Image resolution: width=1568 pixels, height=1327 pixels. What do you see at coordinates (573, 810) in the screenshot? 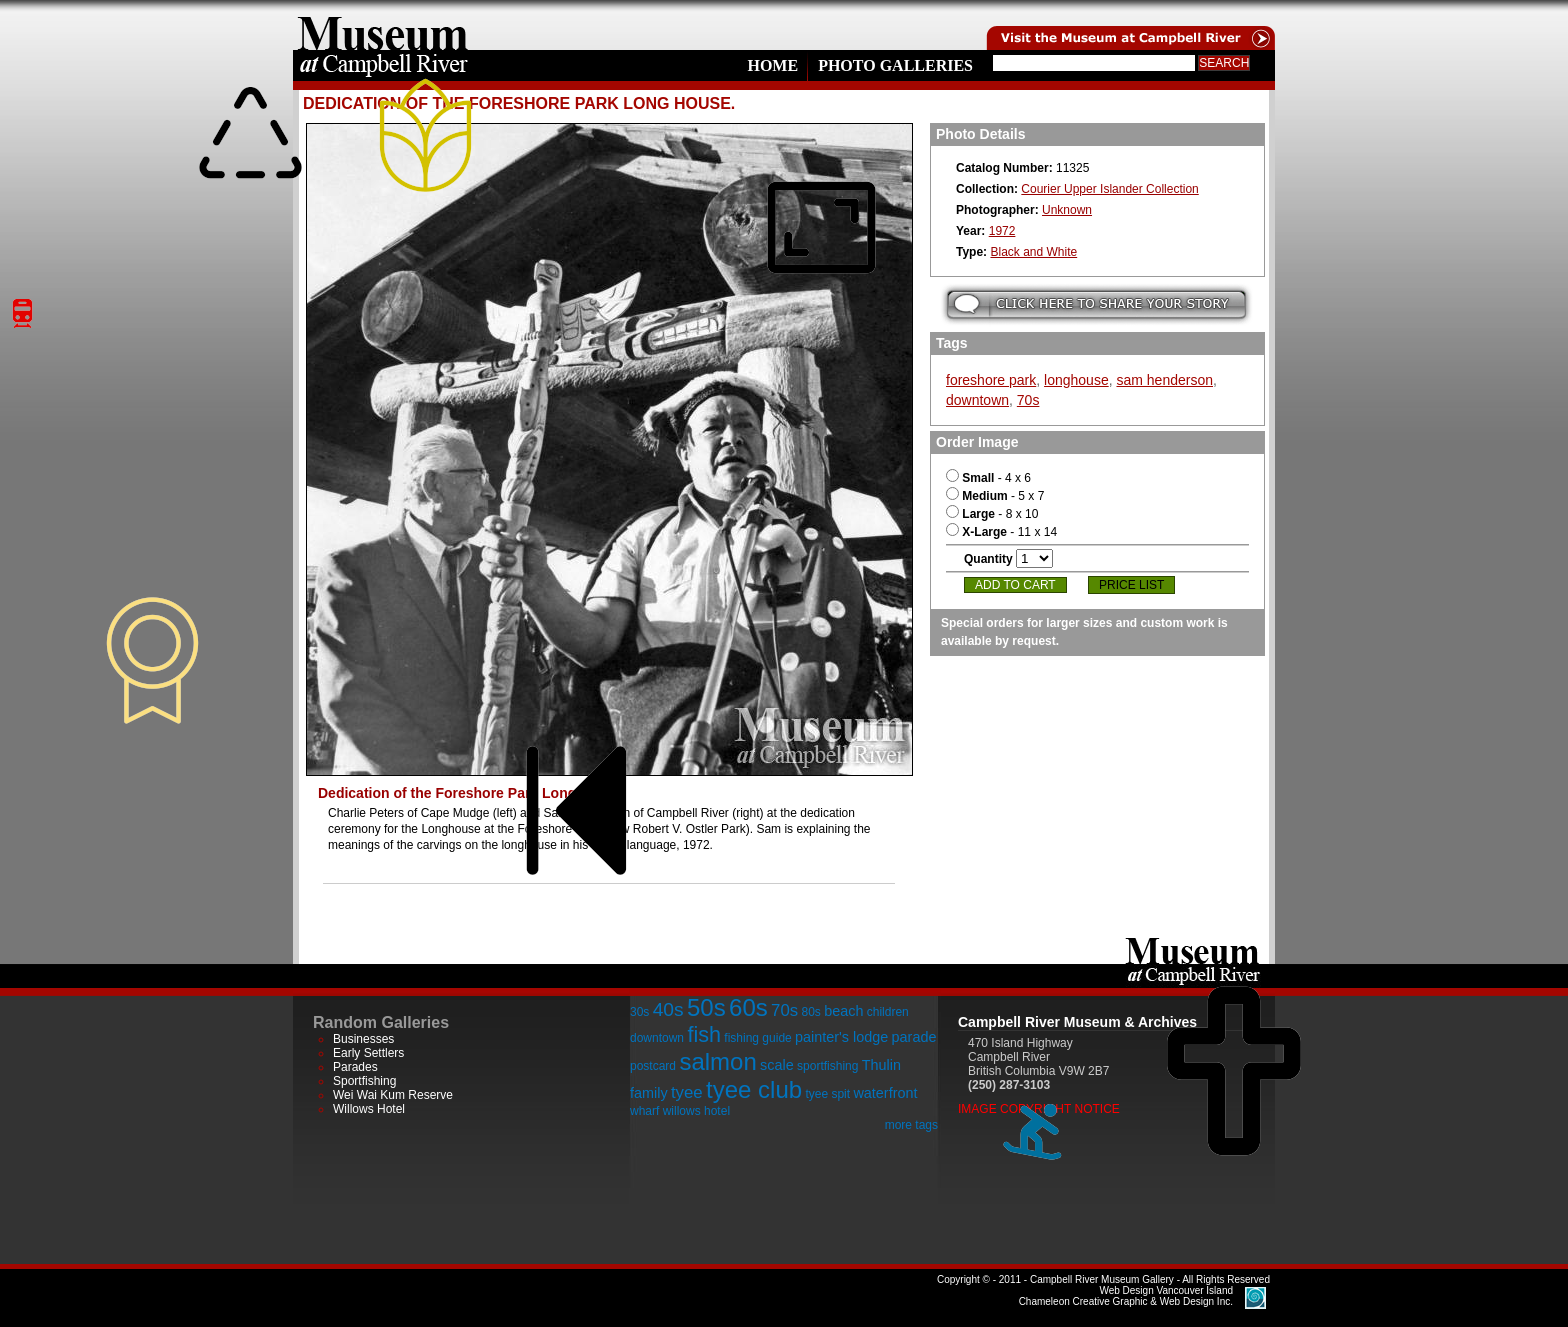
I see `go to previous track or beginning` at bounding box center [573, 810].